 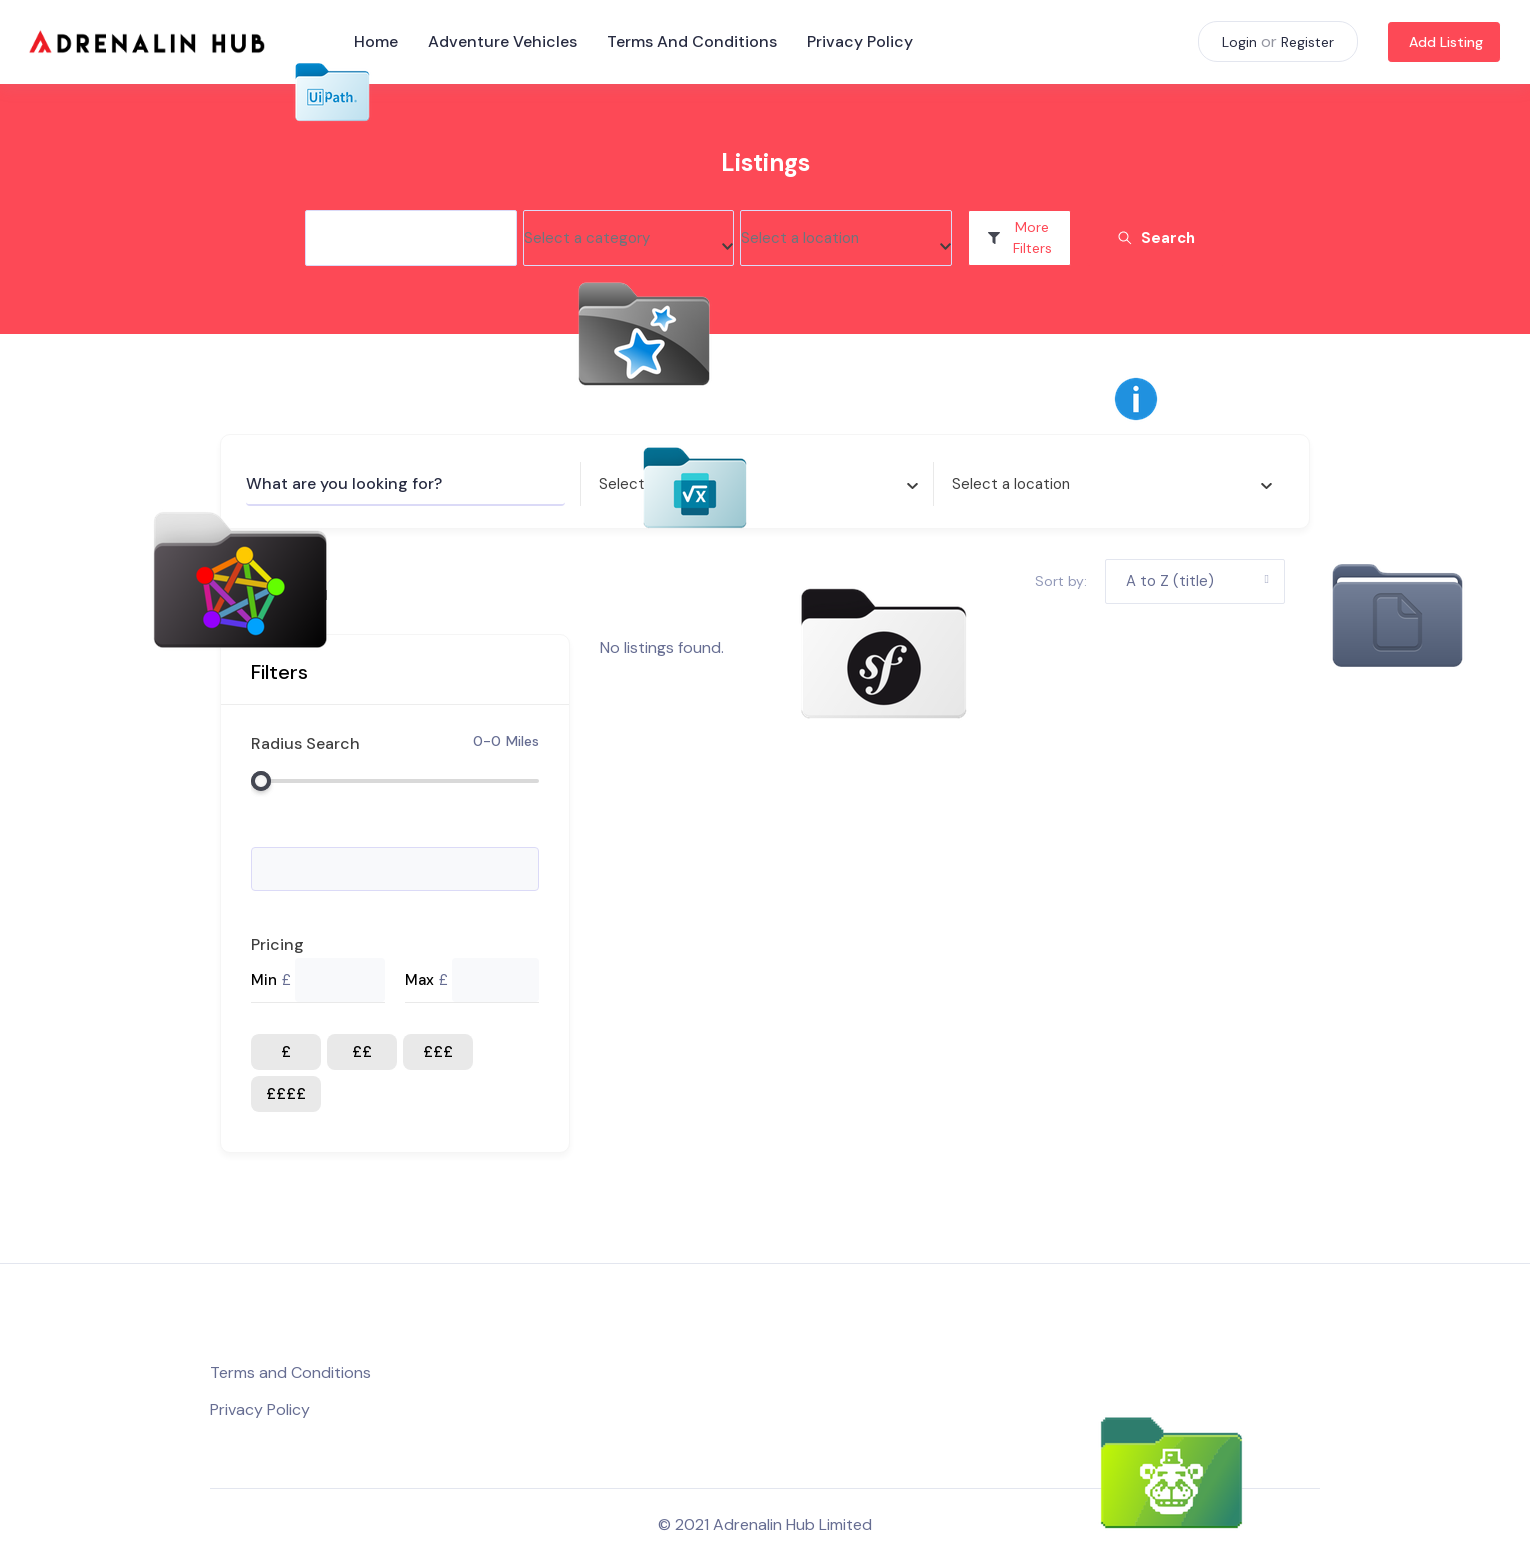 I want to click on open microsoft math solver files folder, so click(x=694, y=490).